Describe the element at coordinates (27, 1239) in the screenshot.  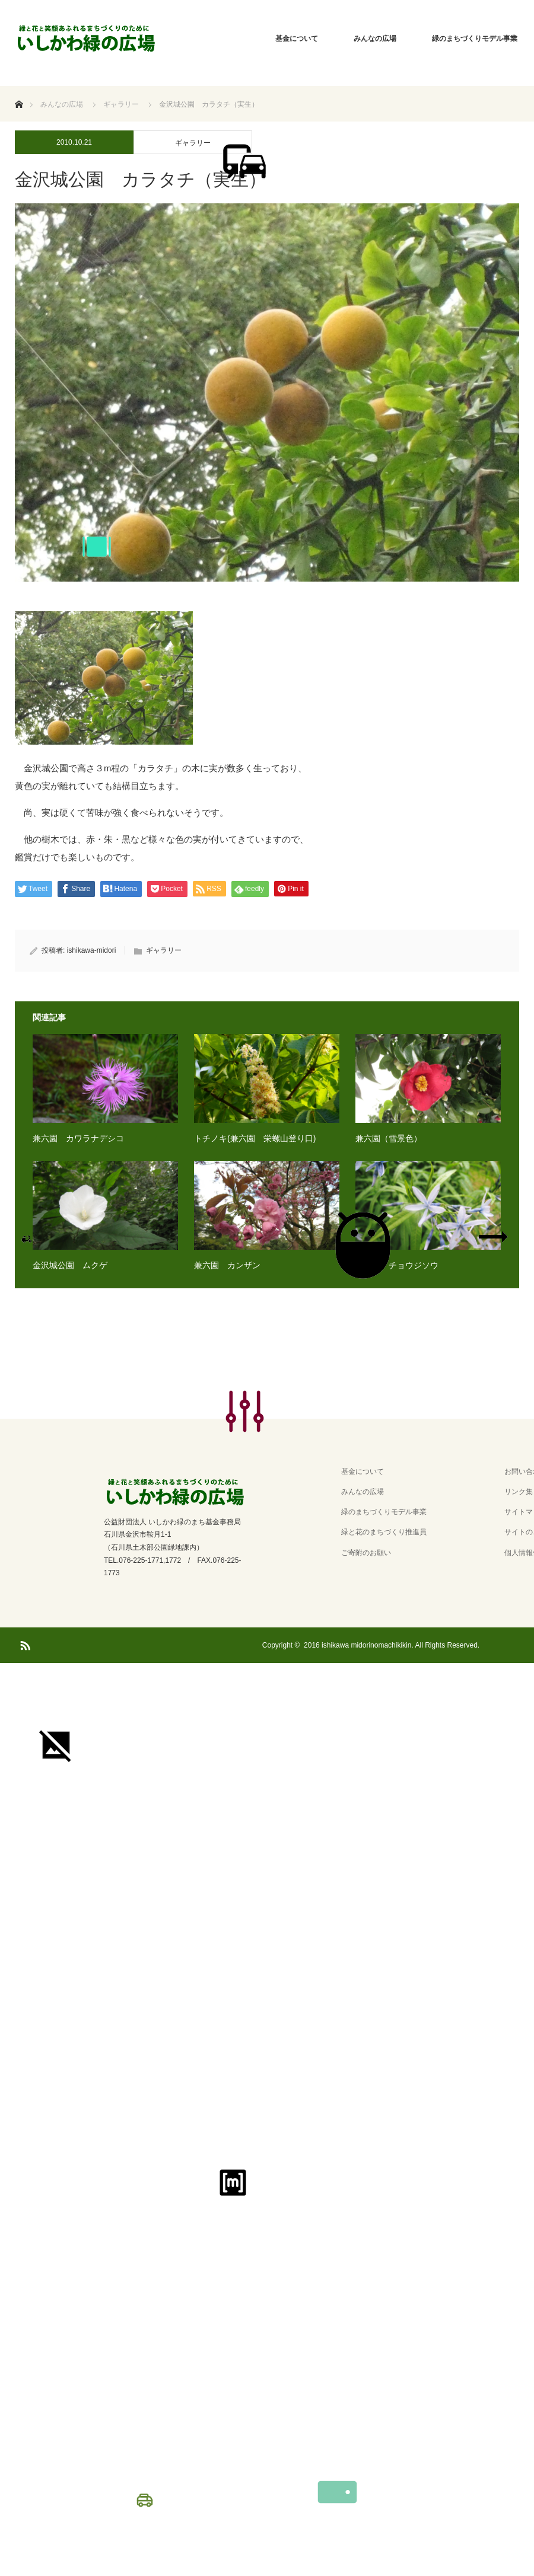
I see `select moped or scooter delivery option` at that location.